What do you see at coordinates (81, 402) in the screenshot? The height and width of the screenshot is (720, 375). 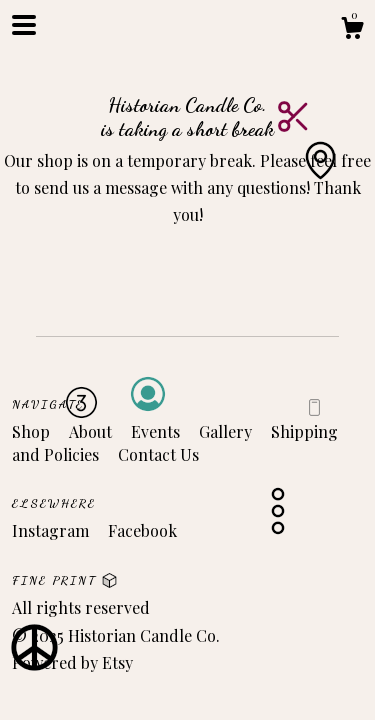 I see `step 3 in a multi-step process` at bounding box center [81, 402].